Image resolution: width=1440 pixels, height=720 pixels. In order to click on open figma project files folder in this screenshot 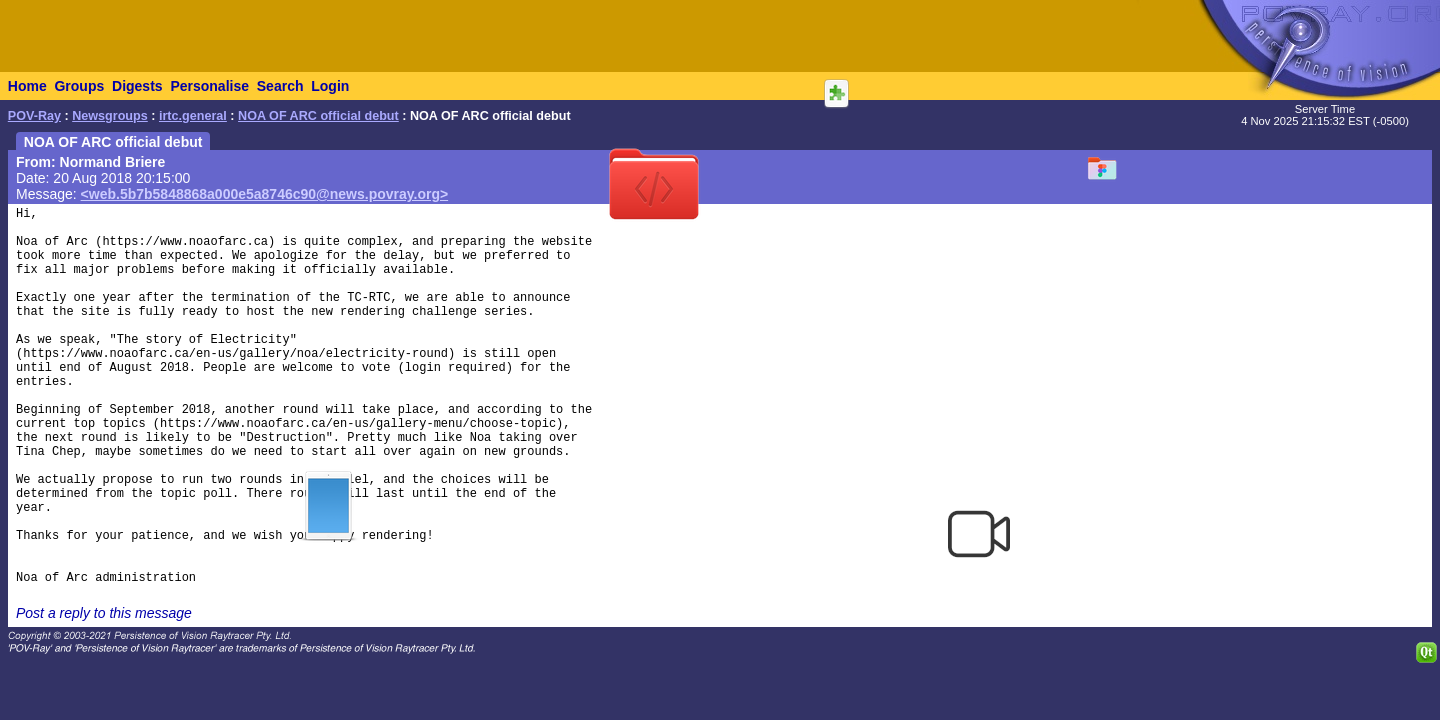, I will do `click(1102, 169)`.